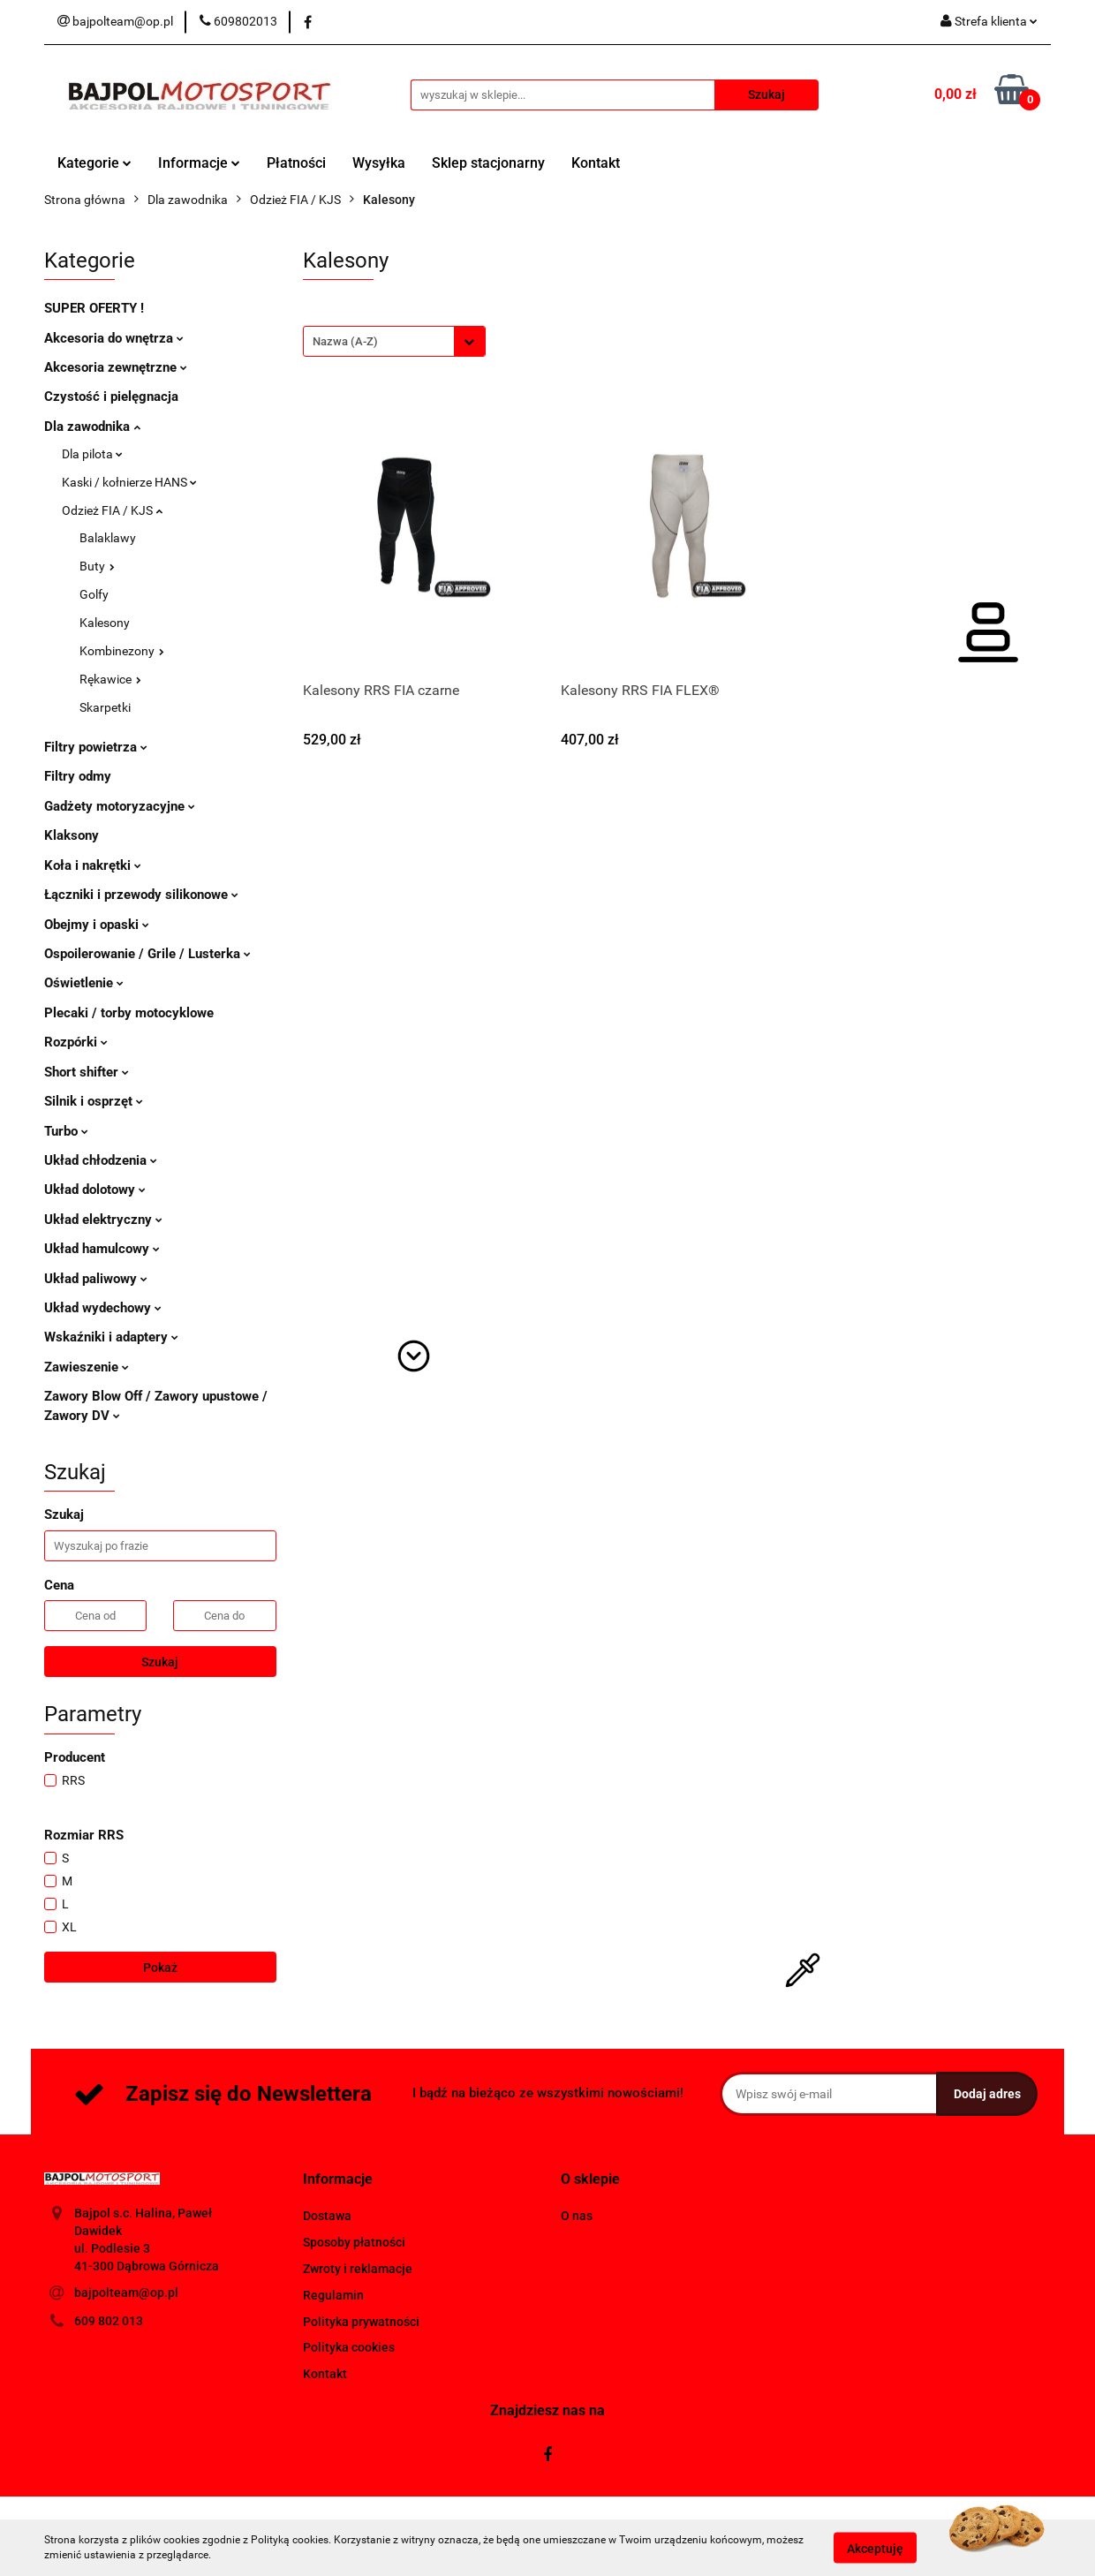 This screenshot has height=2576, width=1095. What do you see at coordinates (803, 1970) in the screenshot?
I see `pick a color from the screen` at bounding box center [803, 1970].